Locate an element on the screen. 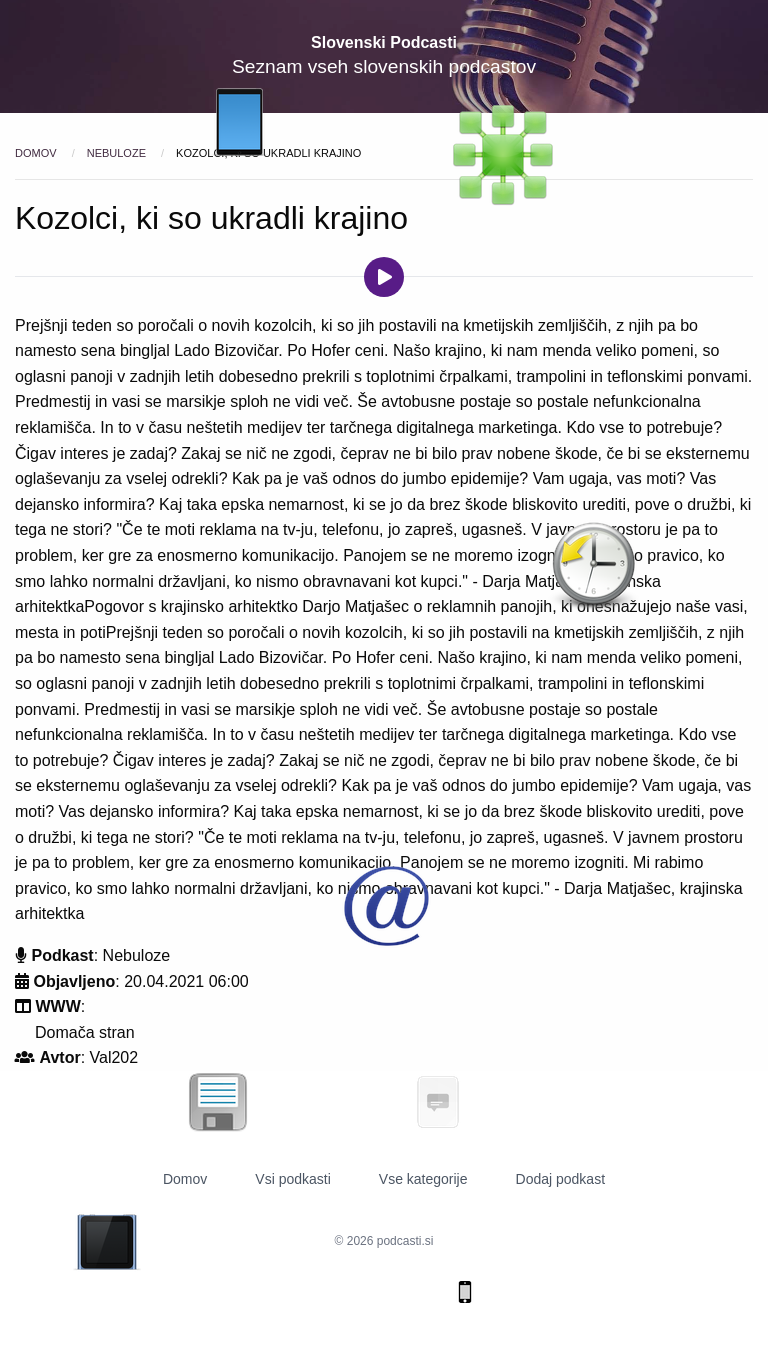 The width and height of the screenshot is (768, 1347). iPad with cellular connectivity is located at coordinates (239, 122).